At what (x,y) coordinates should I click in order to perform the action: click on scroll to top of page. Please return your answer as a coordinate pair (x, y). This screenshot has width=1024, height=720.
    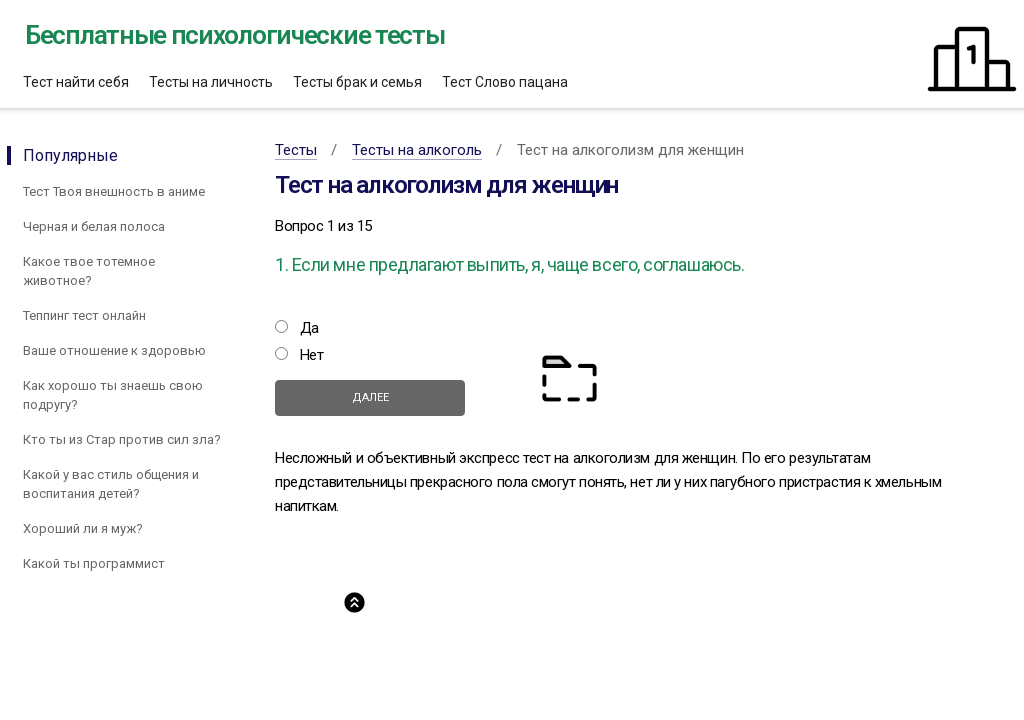
    Looking at the image, I should click on (354, 602).